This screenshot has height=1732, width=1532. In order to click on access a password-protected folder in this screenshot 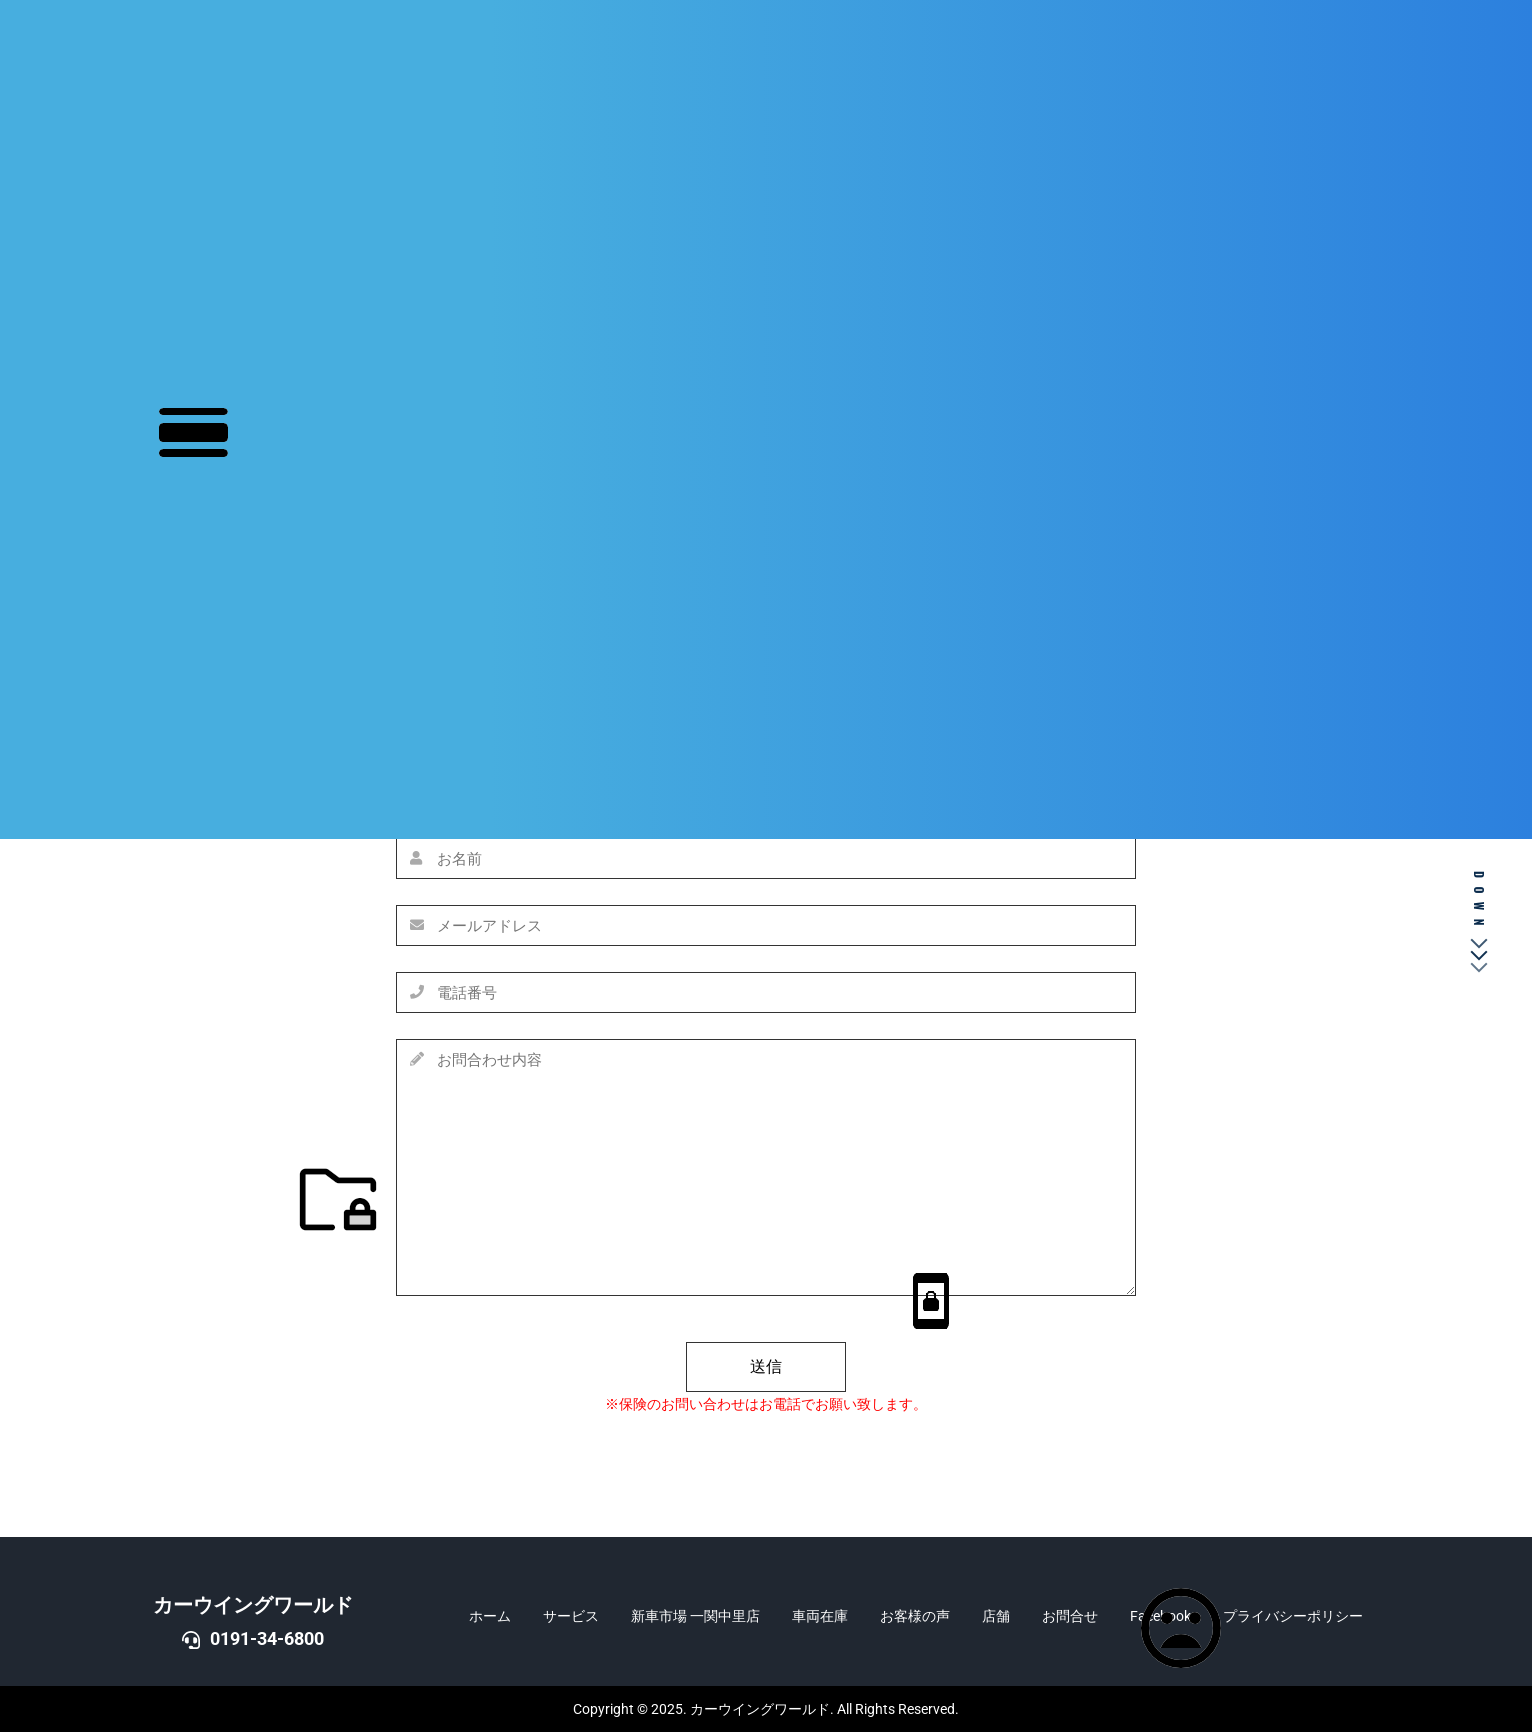, I will do `click(338, 1198)`.